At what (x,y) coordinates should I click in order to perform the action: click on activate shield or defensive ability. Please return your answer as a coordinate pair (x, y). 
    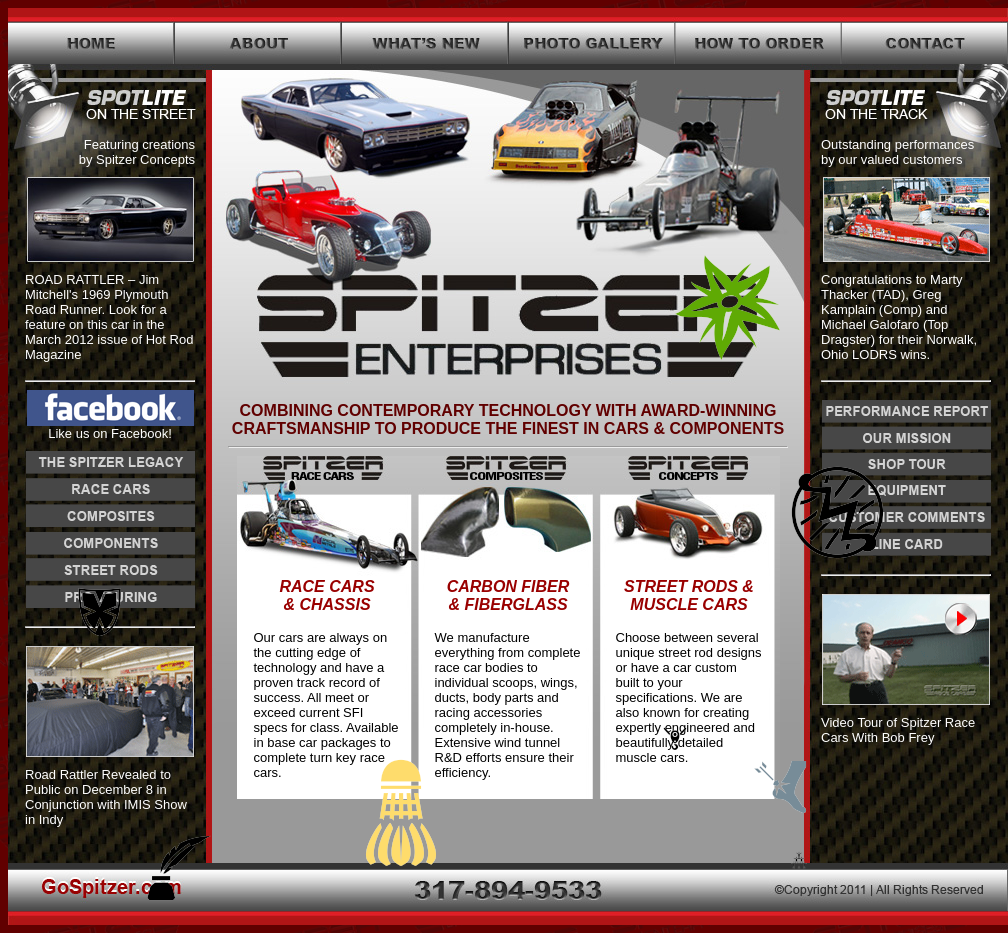
    Looking at the image, I should click on (100, 612).